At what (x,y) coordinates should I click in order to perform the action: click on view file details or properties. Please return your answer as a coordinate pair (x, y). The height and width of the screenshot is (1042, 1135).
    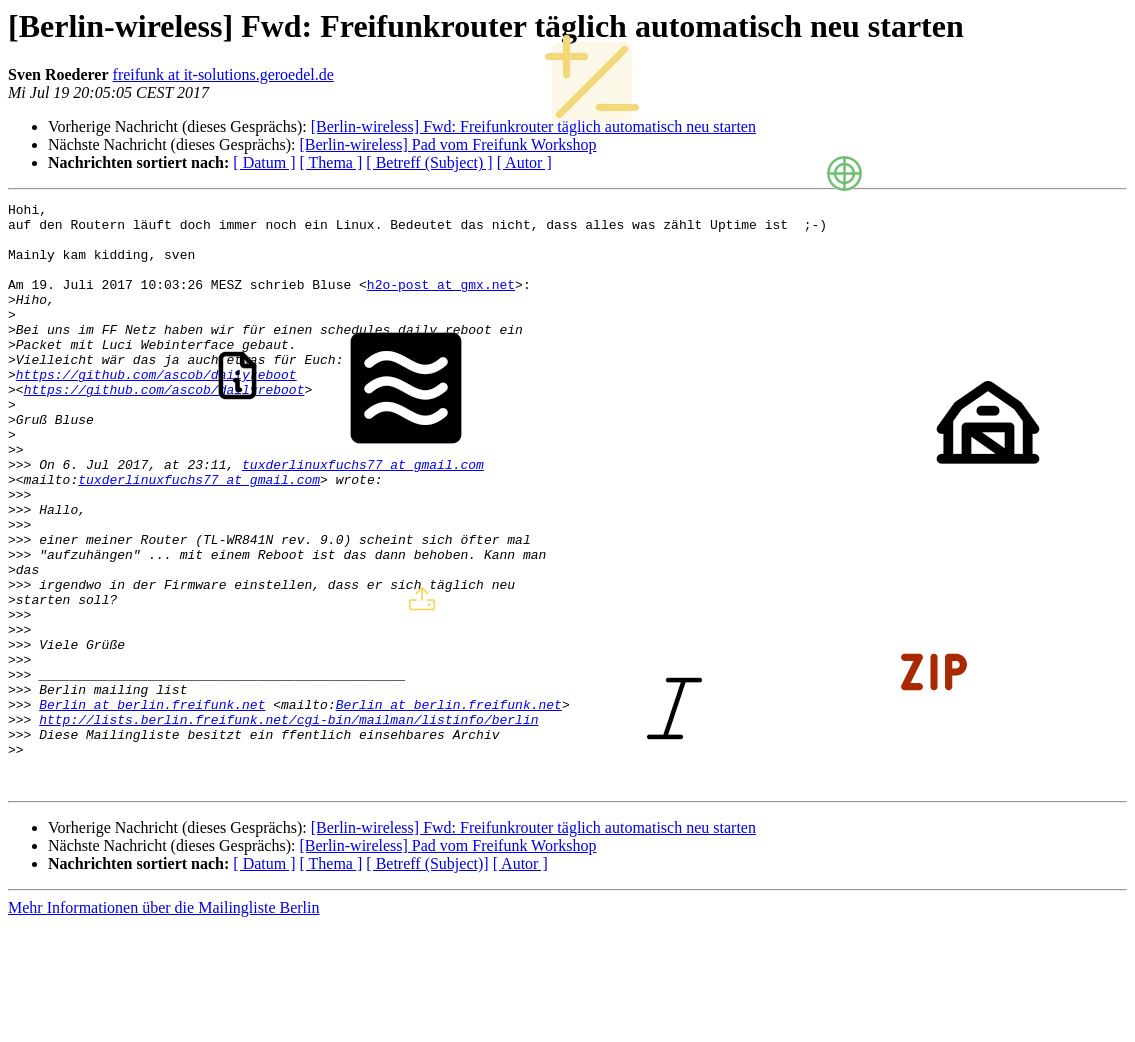
    Looking at the image, I should click on (237, 375).